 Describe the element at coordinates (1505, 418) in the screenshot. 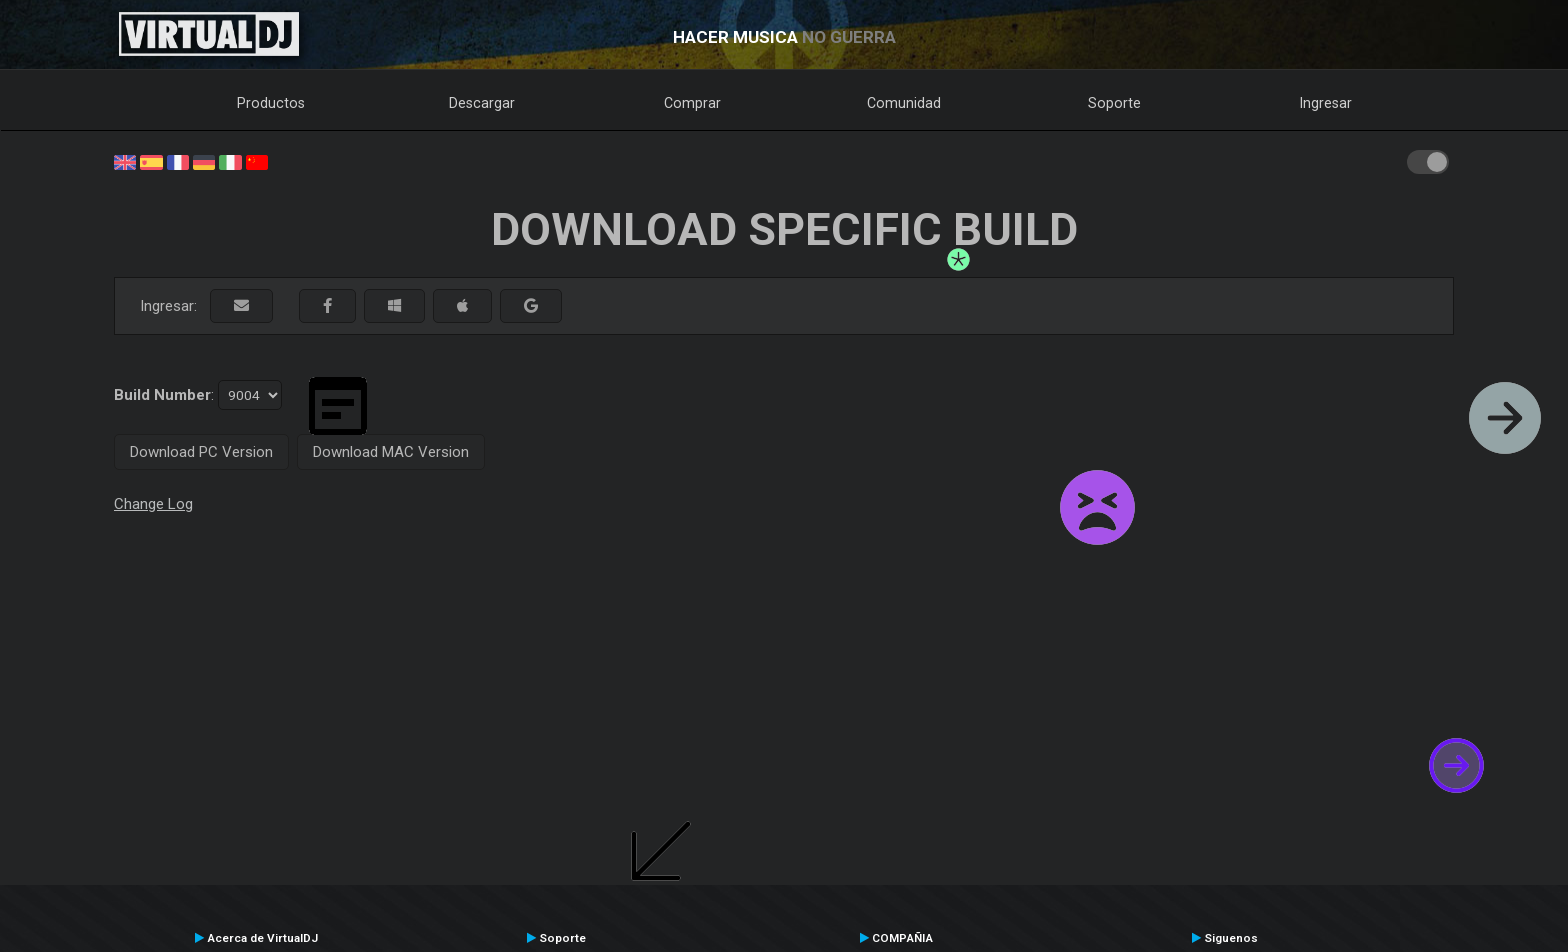

I see `proceed to the next step or screen` at that location.